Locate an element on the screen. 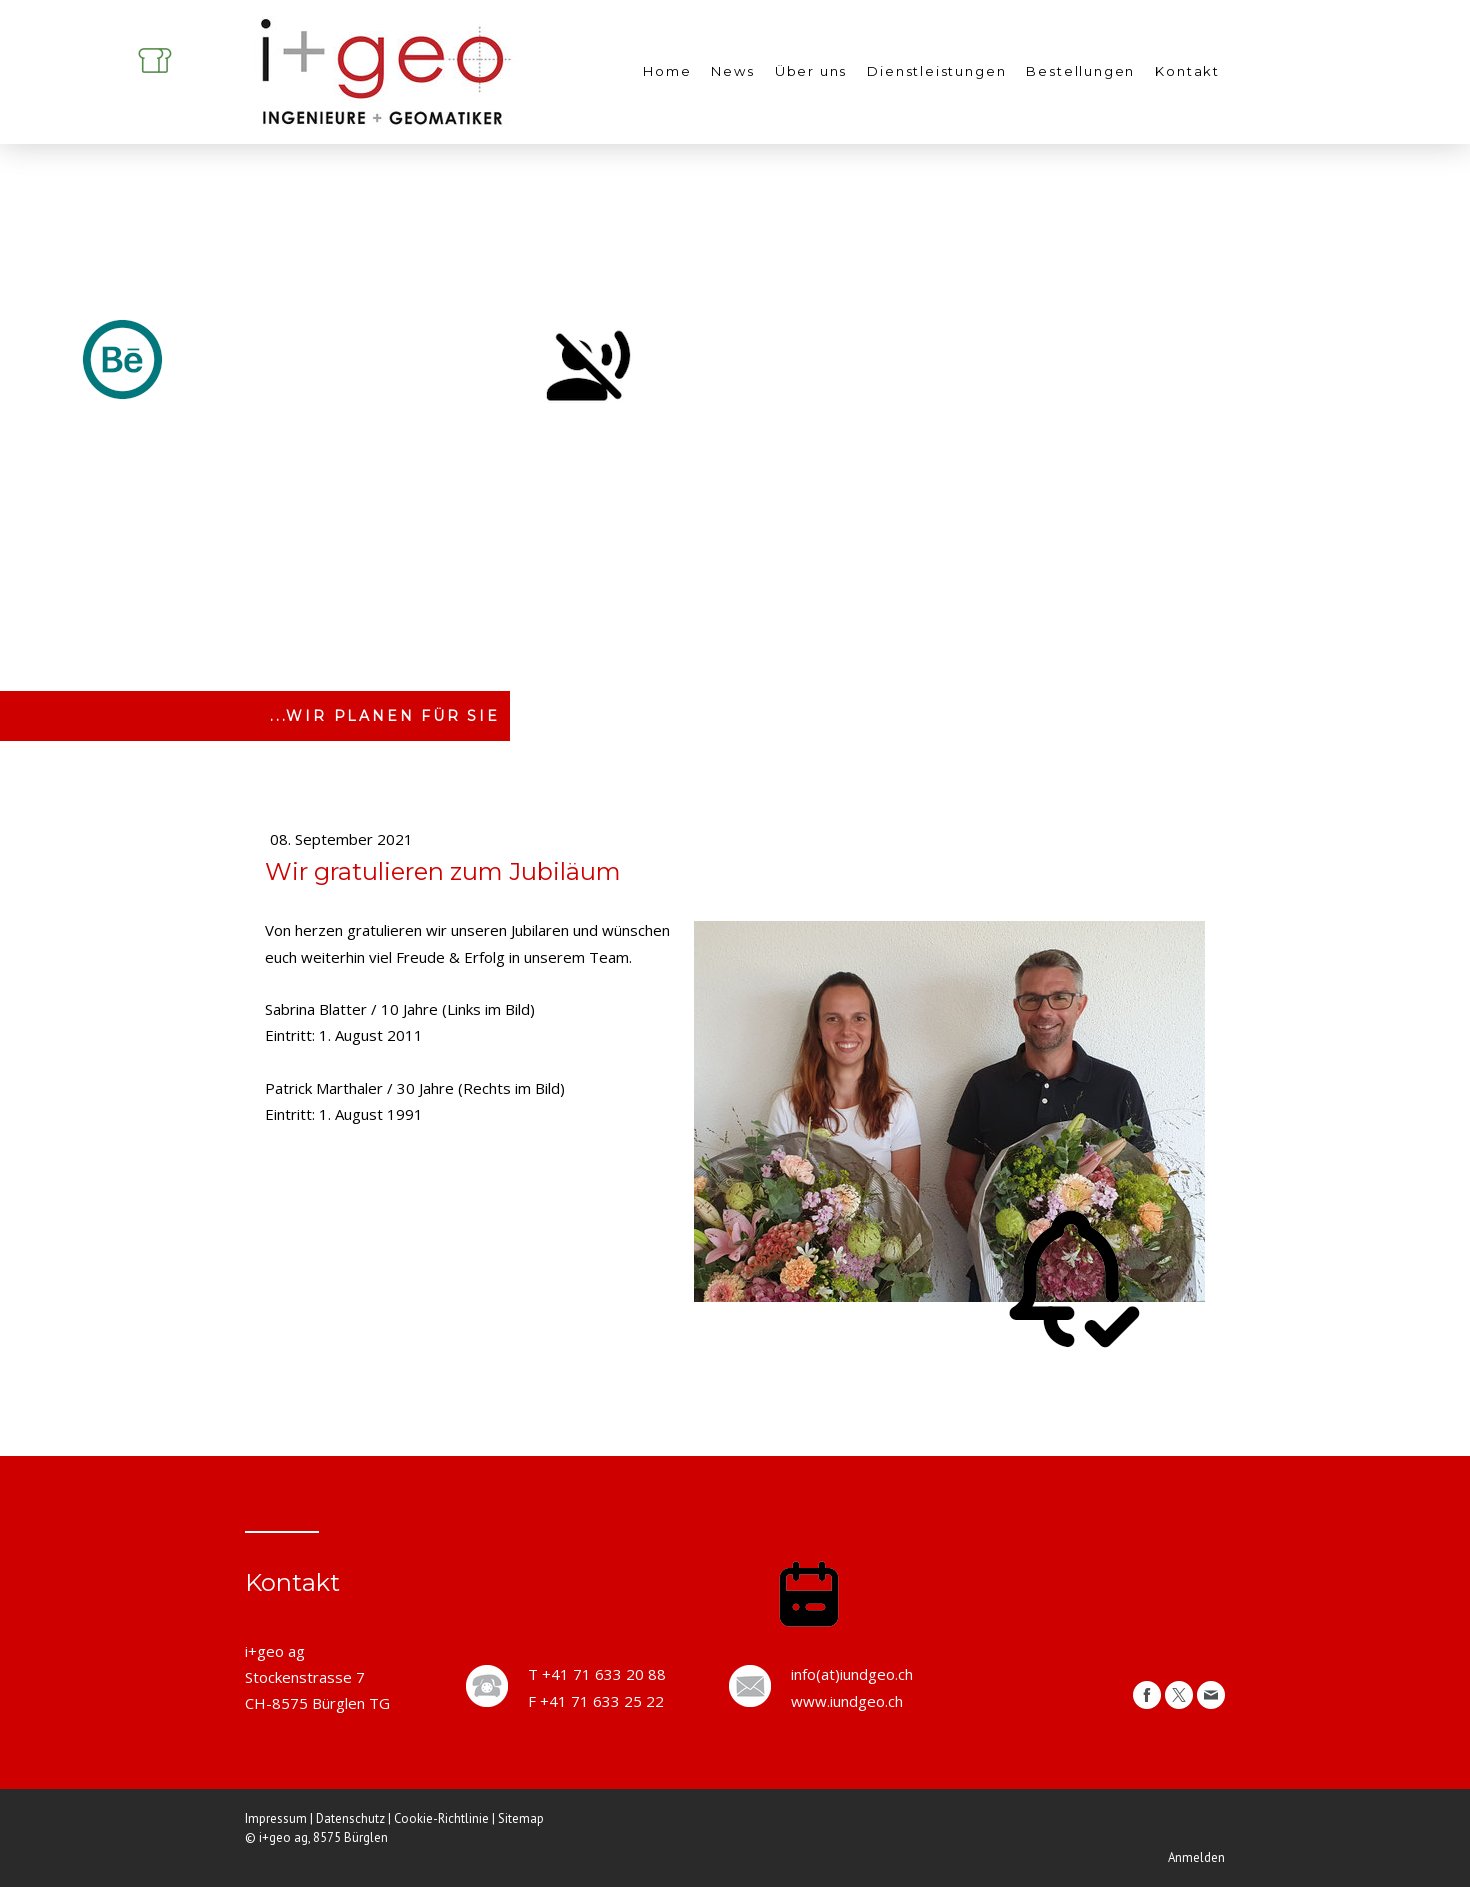 This screenshot has height=1887, width=1470. view calendar or scheduled events is located at coordinates (809, 1594).